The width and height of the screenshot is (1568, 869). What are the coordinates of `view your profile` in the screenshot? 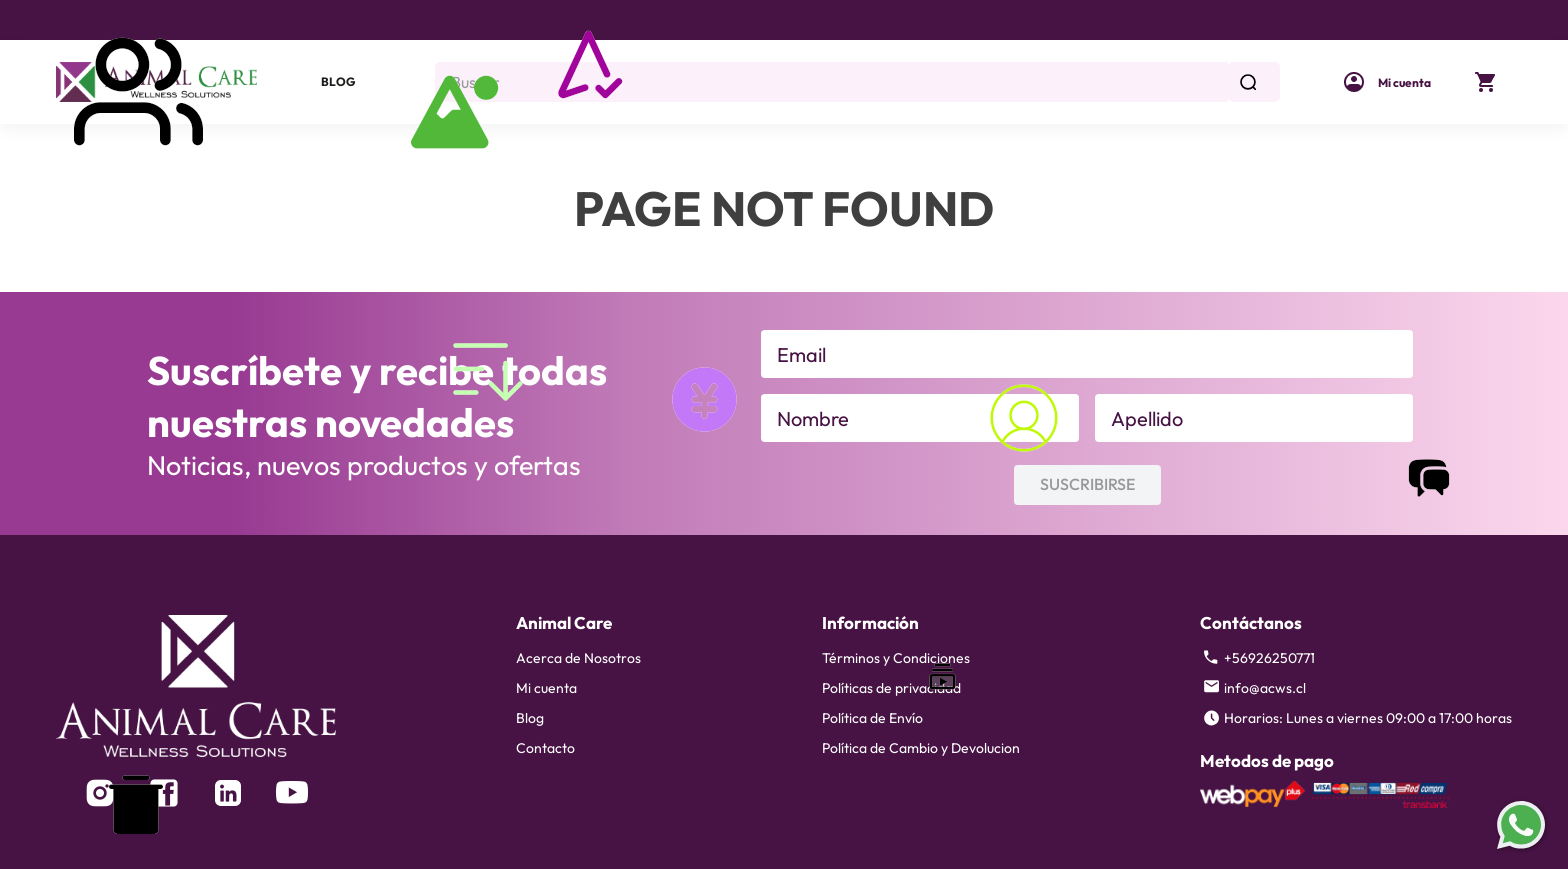 It's located at (1024, 418).